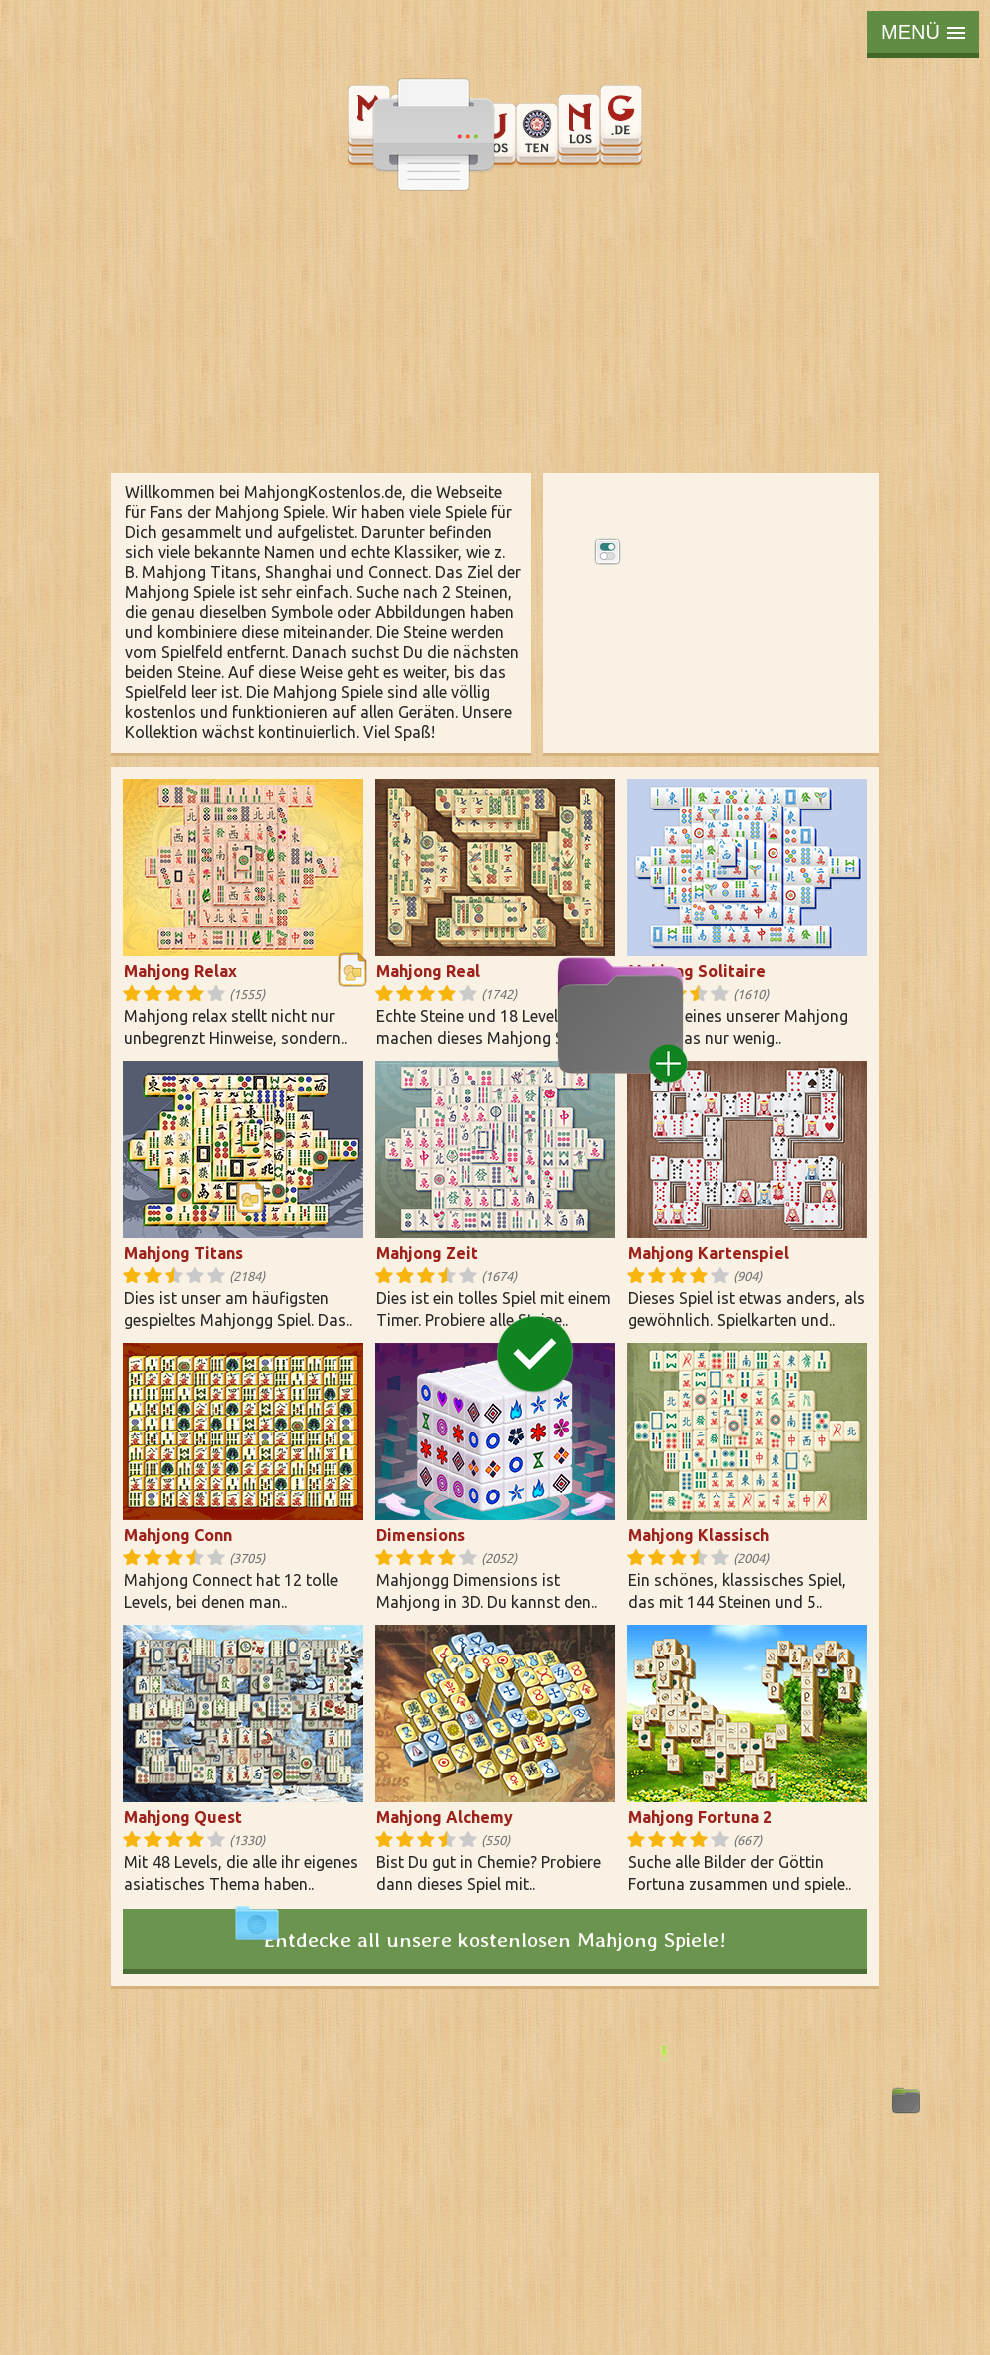 This screenshot has height=2355, width=990. I want to click on access printer settings and options, so click(433, 134).